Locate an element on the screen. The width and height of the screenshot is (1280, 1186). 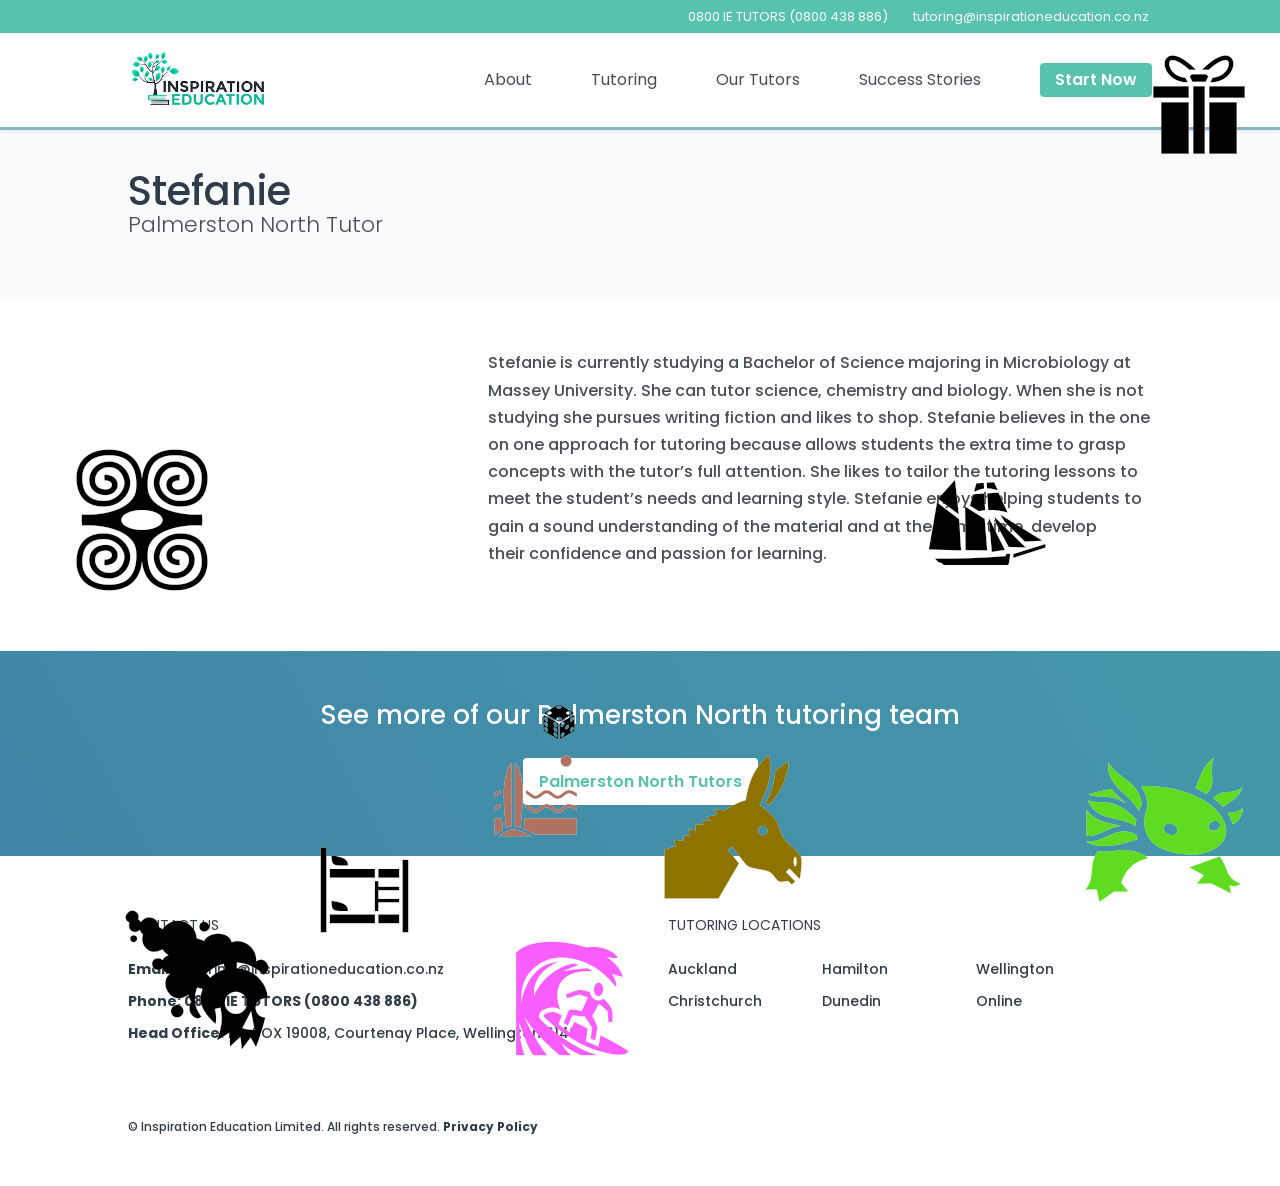
roll the dice or randomize is located at coordinates (559, 722).